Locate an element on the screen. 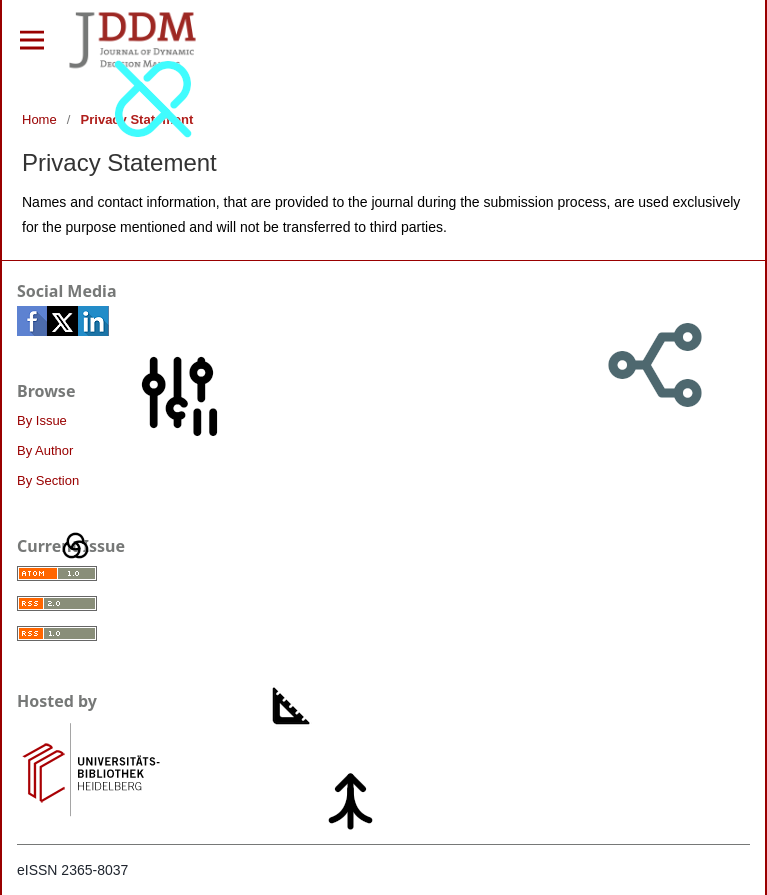 The image size is (767, 895). medication reminder disabled is located at coordinates (153, 99).